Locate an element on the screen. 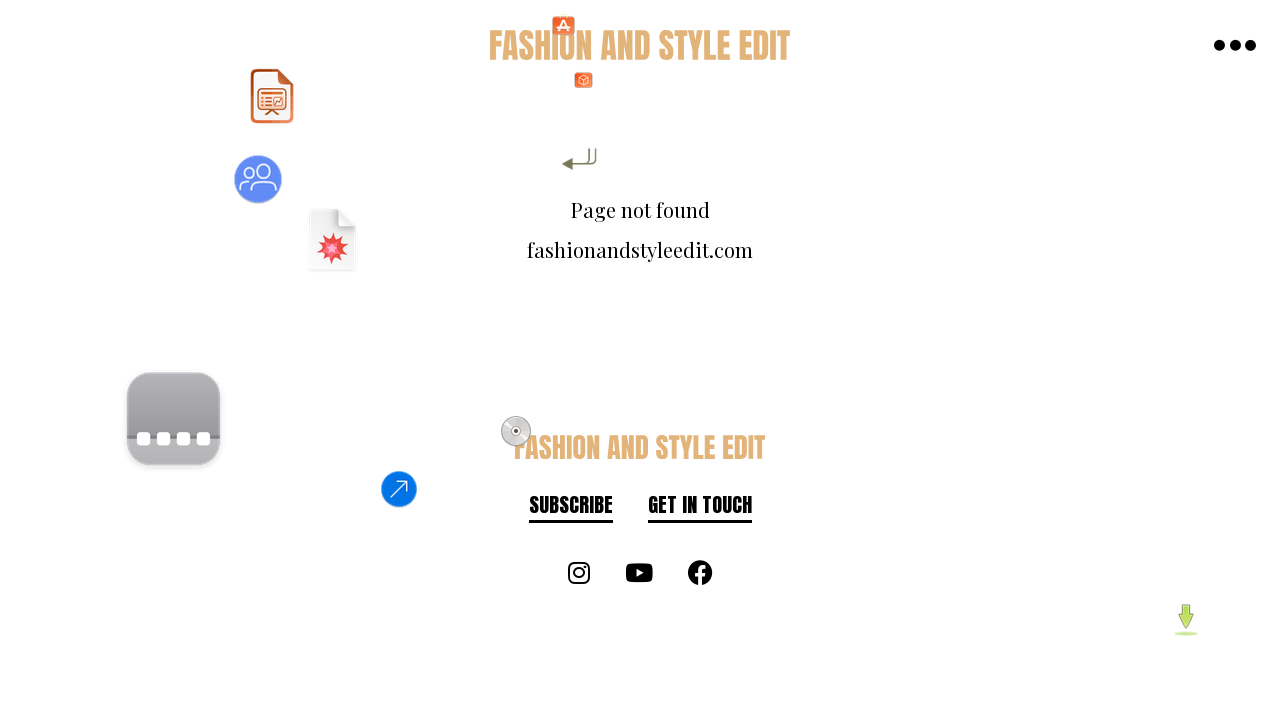 The image size is (1280, 720). open a libreoffice impress presentation template is located at coordinates (272, 96).